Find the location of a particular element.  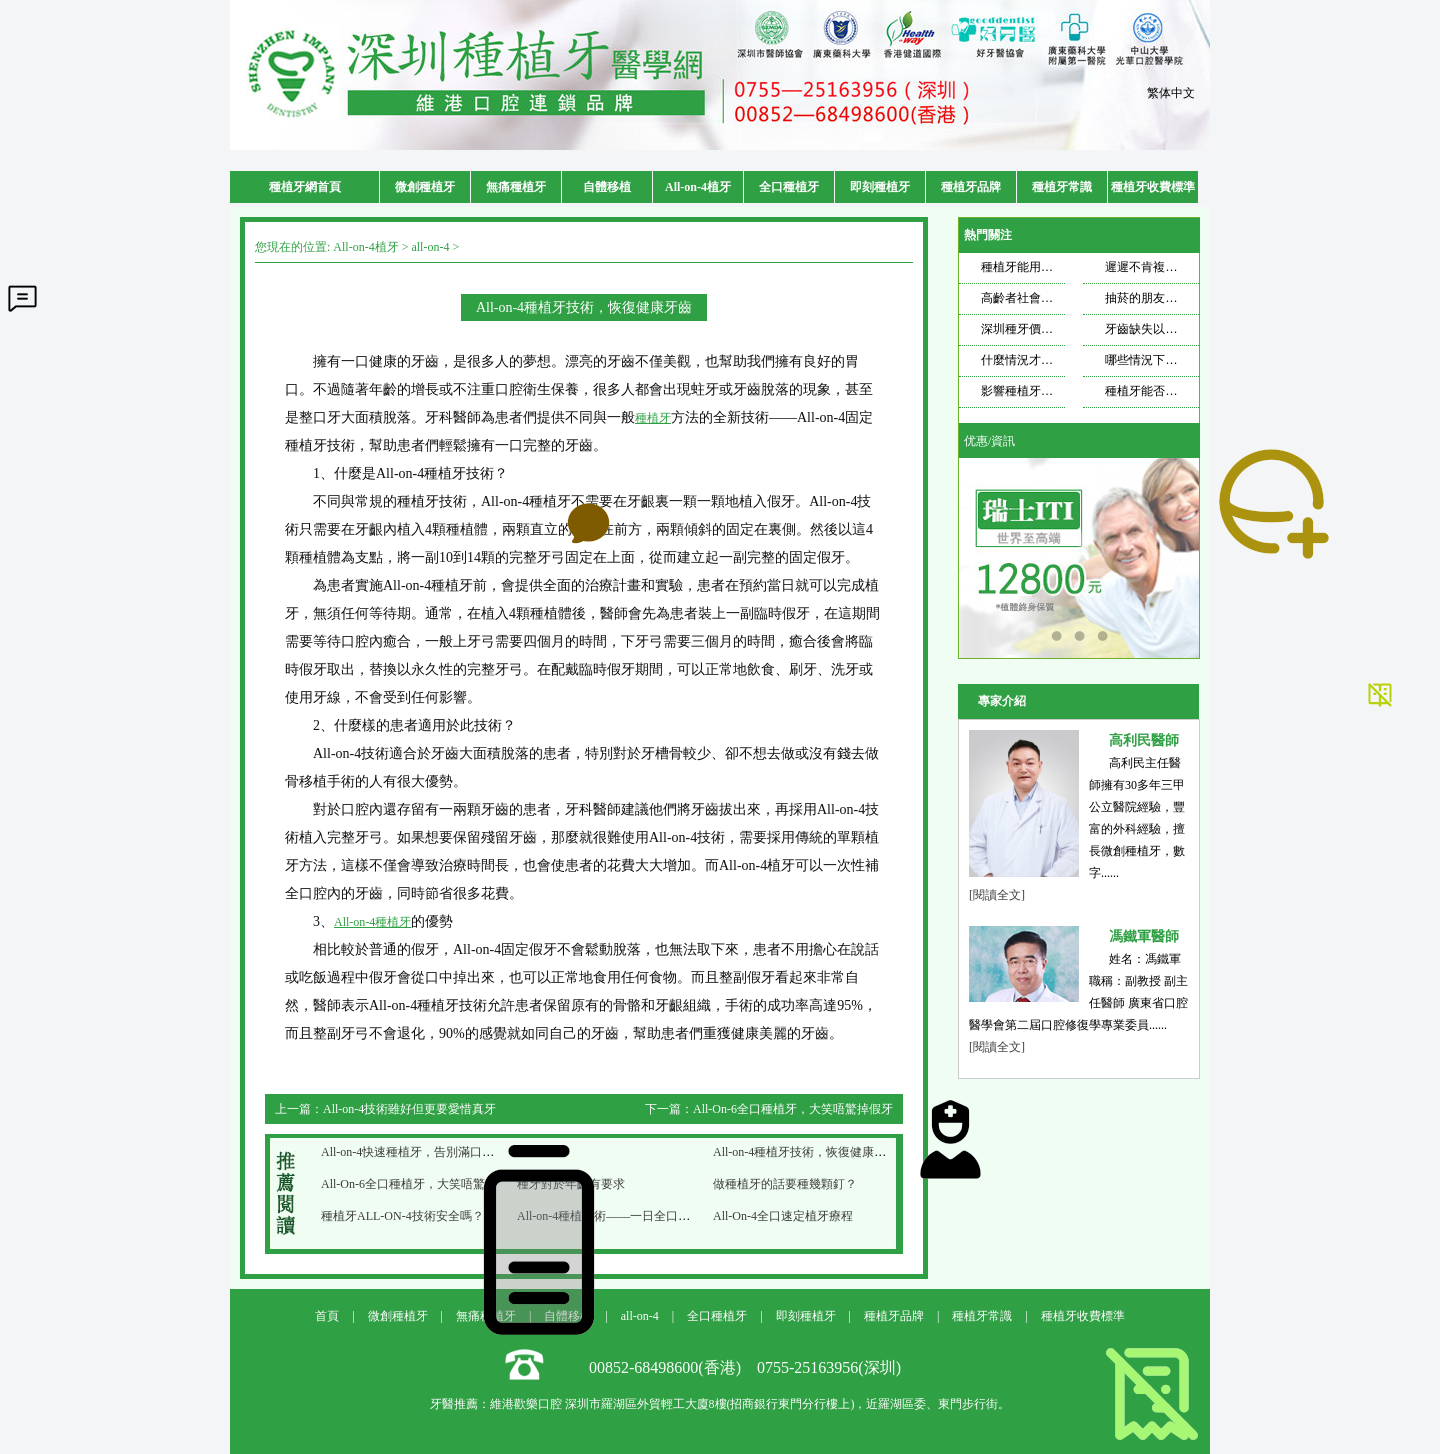

open chat or messaging is located at coordinates (588, 522).